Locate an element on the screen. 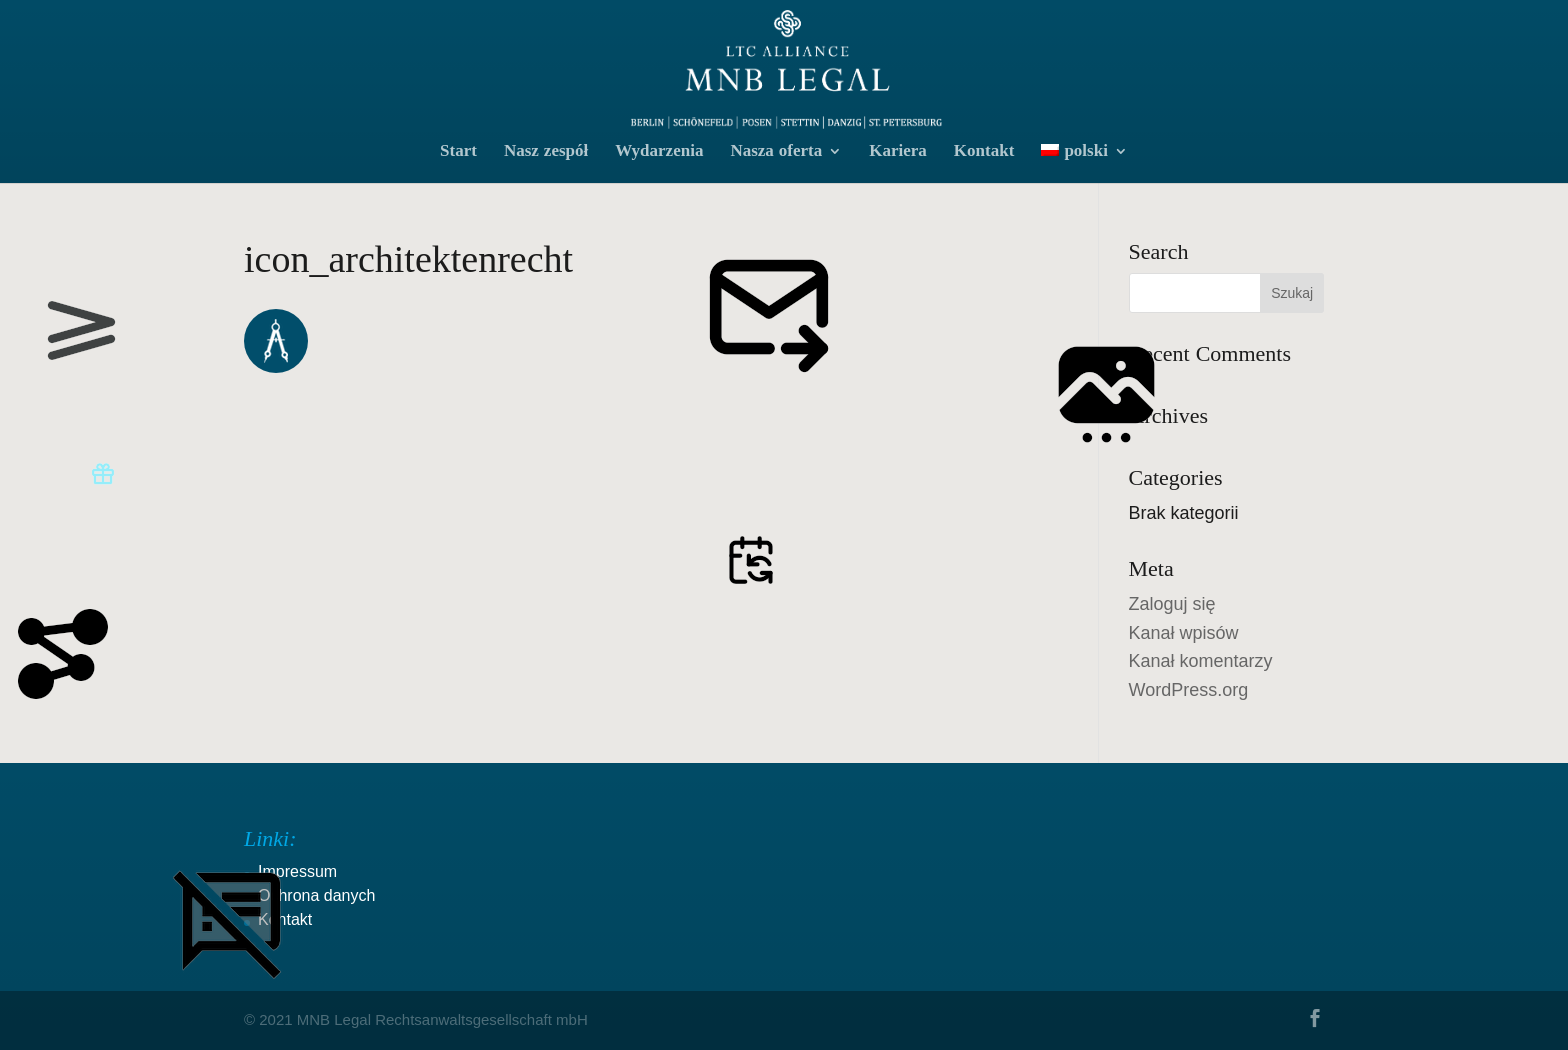  share content to other apps or users is located at coordinates (63, 654).